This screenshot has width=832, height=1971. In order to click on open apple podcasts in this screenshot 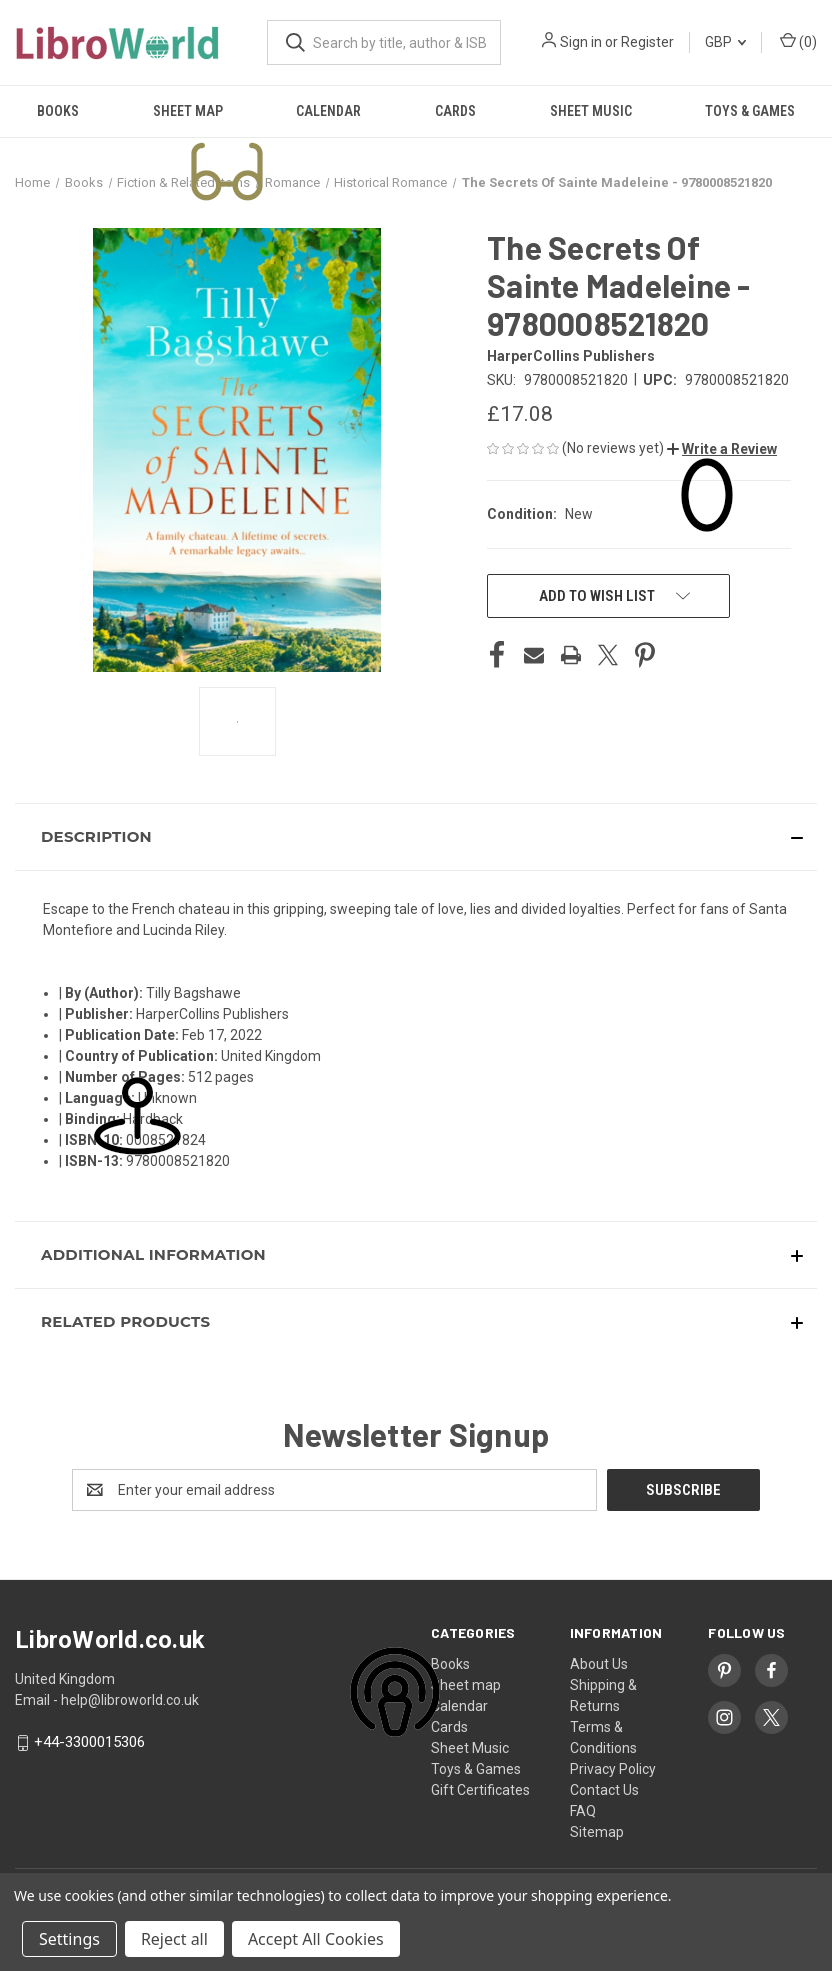, I will do `click(395, 1692)`.